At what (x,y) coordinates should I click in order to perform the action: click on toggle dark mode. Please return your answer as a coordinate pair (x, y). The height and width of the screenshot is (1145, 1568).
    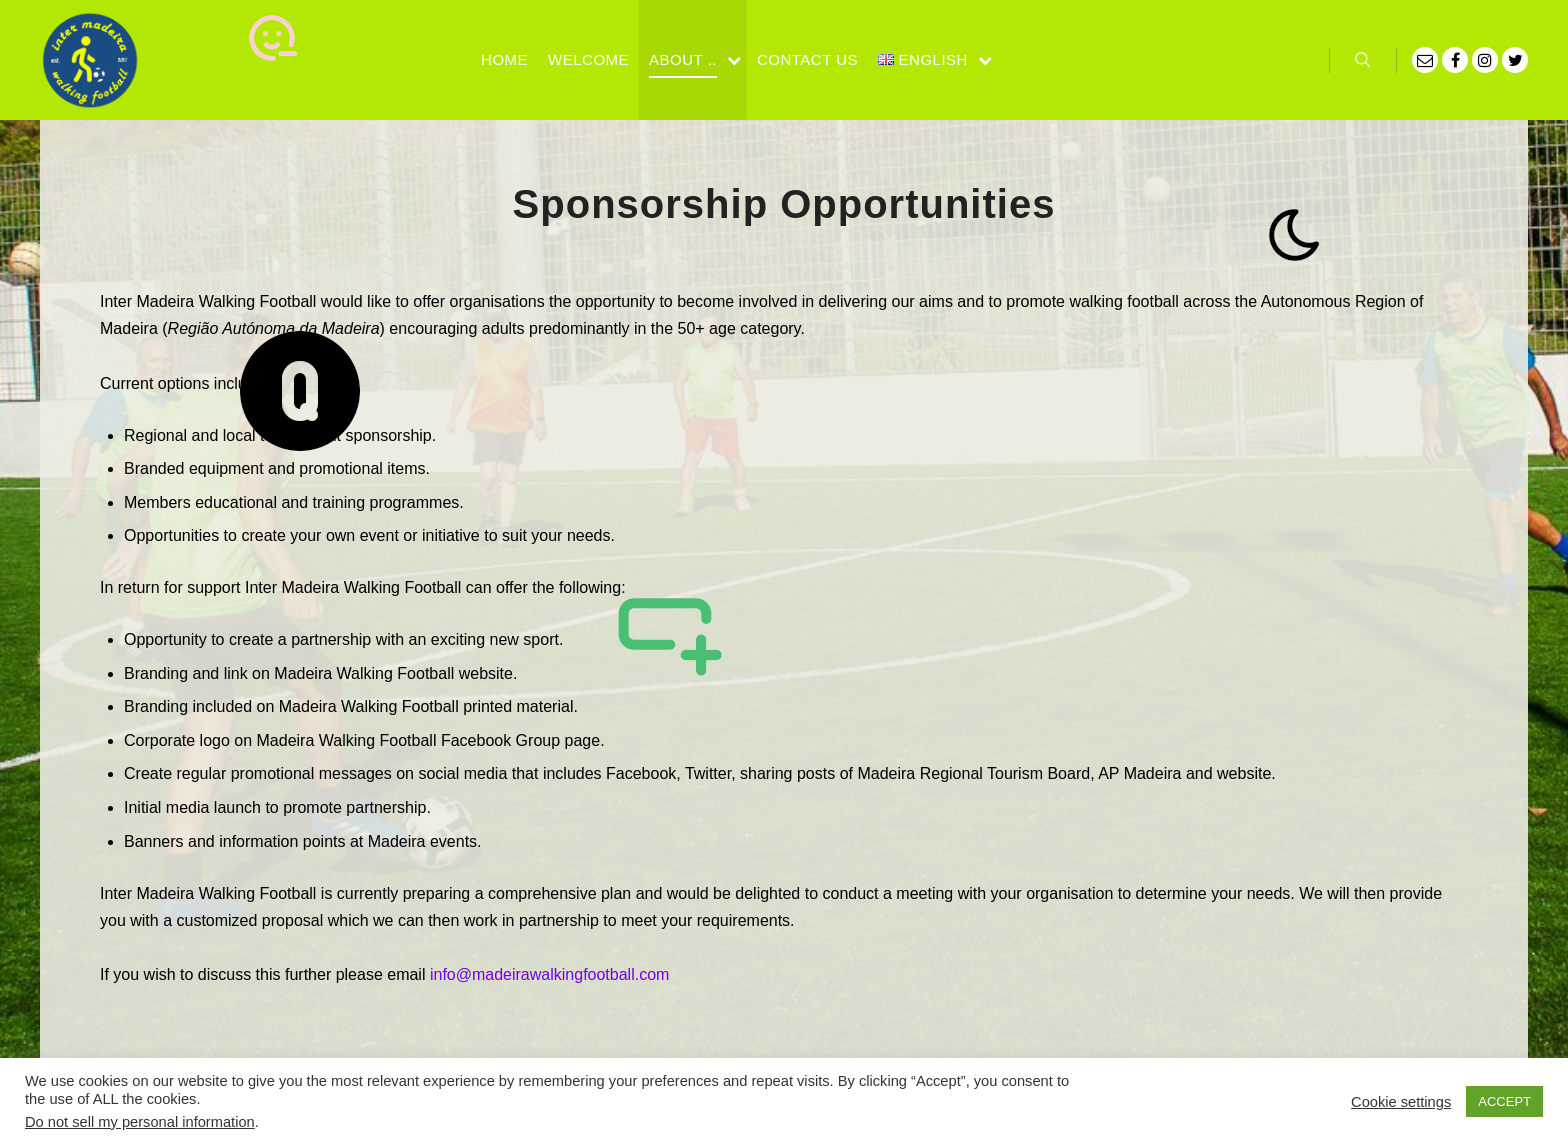
    Looking at the image, I should click on (1295, 235).